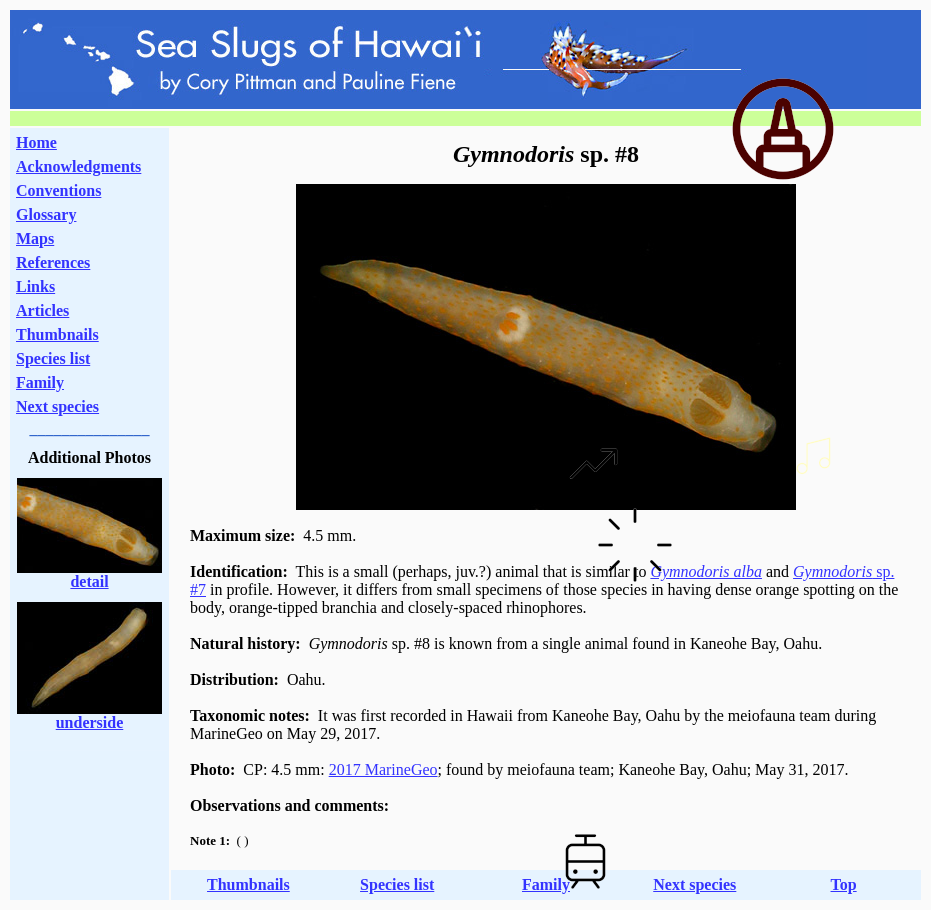 The image size is (931, 910). Describe the element at coordinates (593, 465) in the screenshot. I see `indicates positive growth or upward trend` at that location.